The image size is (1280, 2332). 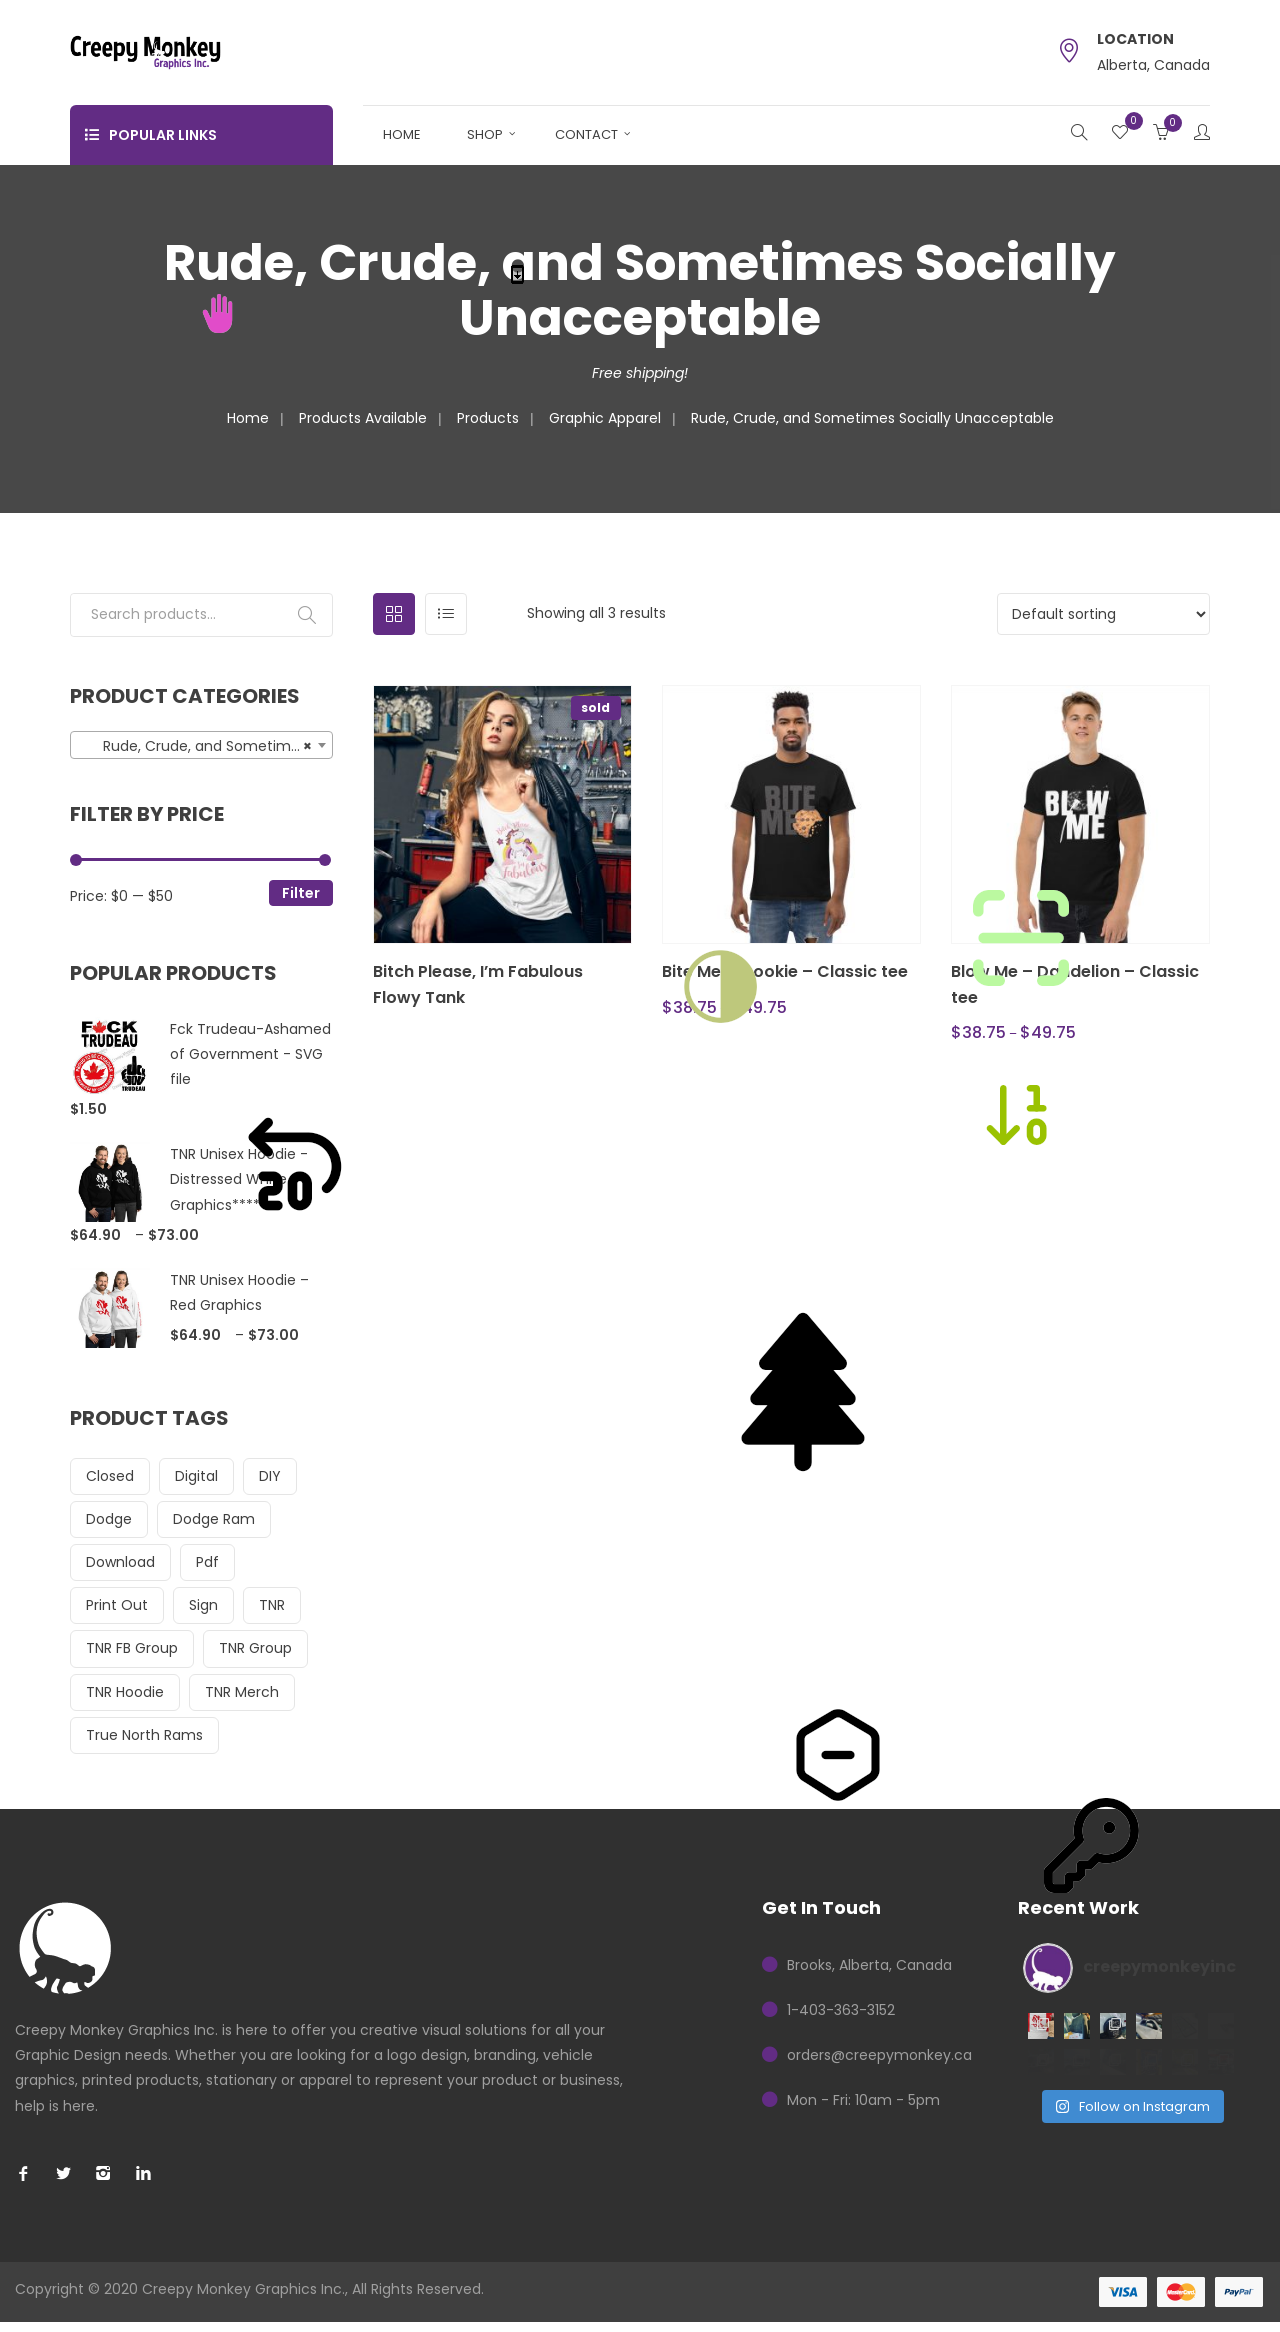 I want to click on adjust display contrast settings, so click(x=720, y=986).